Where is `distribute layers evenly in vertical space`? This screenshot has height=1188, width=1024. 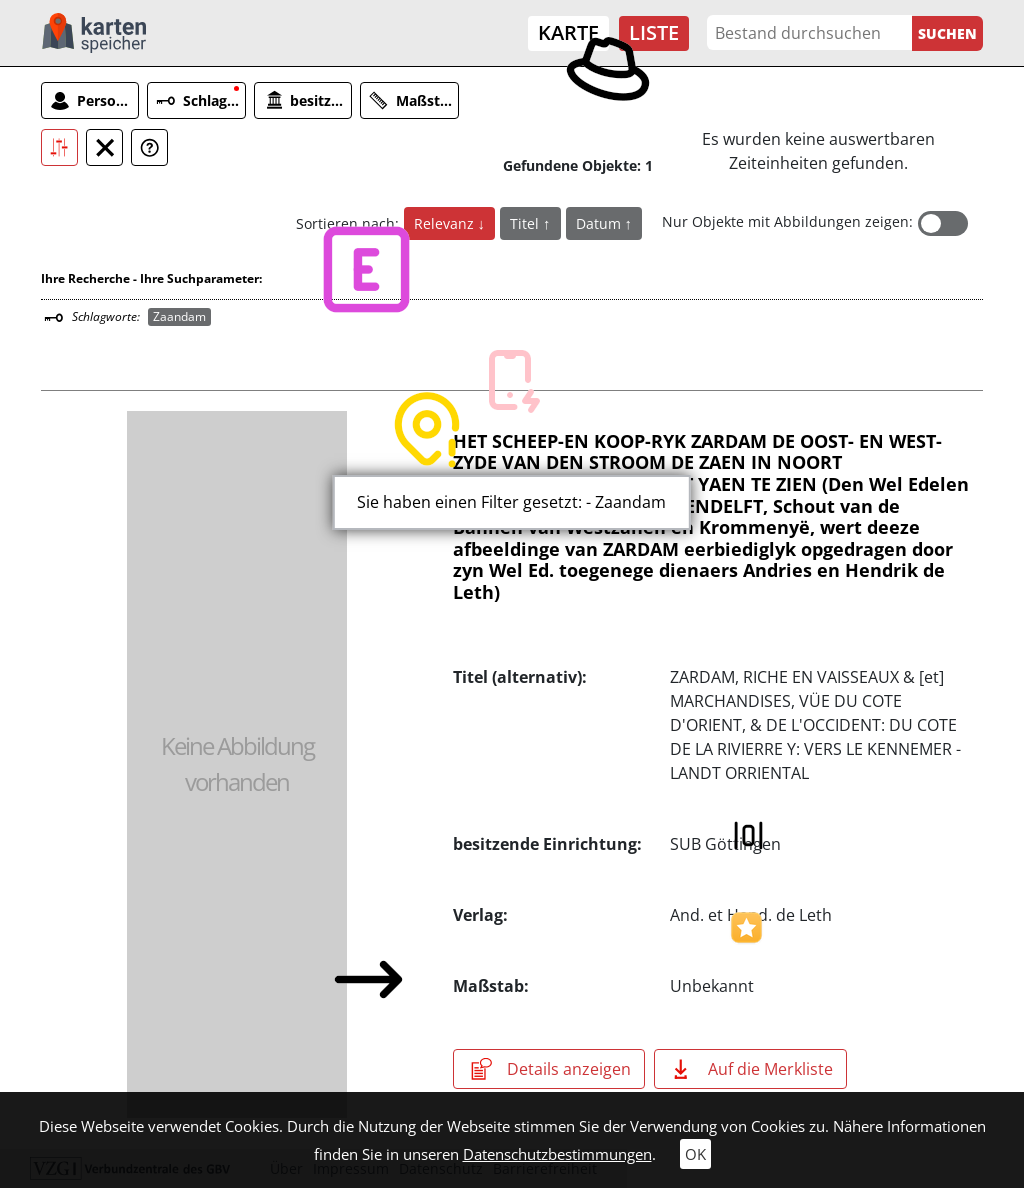
distribute layers evenly in vertical space is located at coordinates (748, 835).